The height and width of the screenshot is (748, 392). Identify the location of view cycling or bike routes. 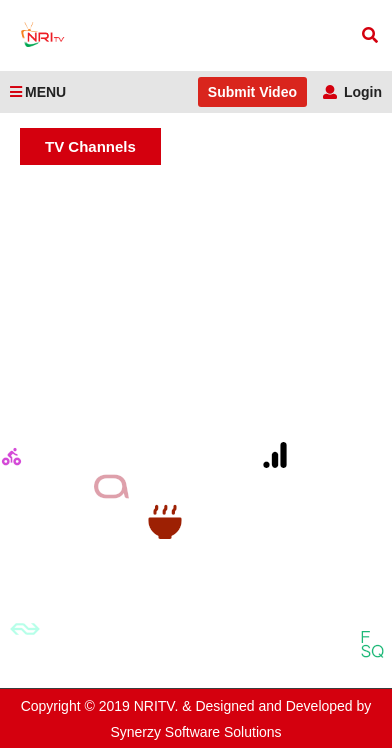
(11, 457).